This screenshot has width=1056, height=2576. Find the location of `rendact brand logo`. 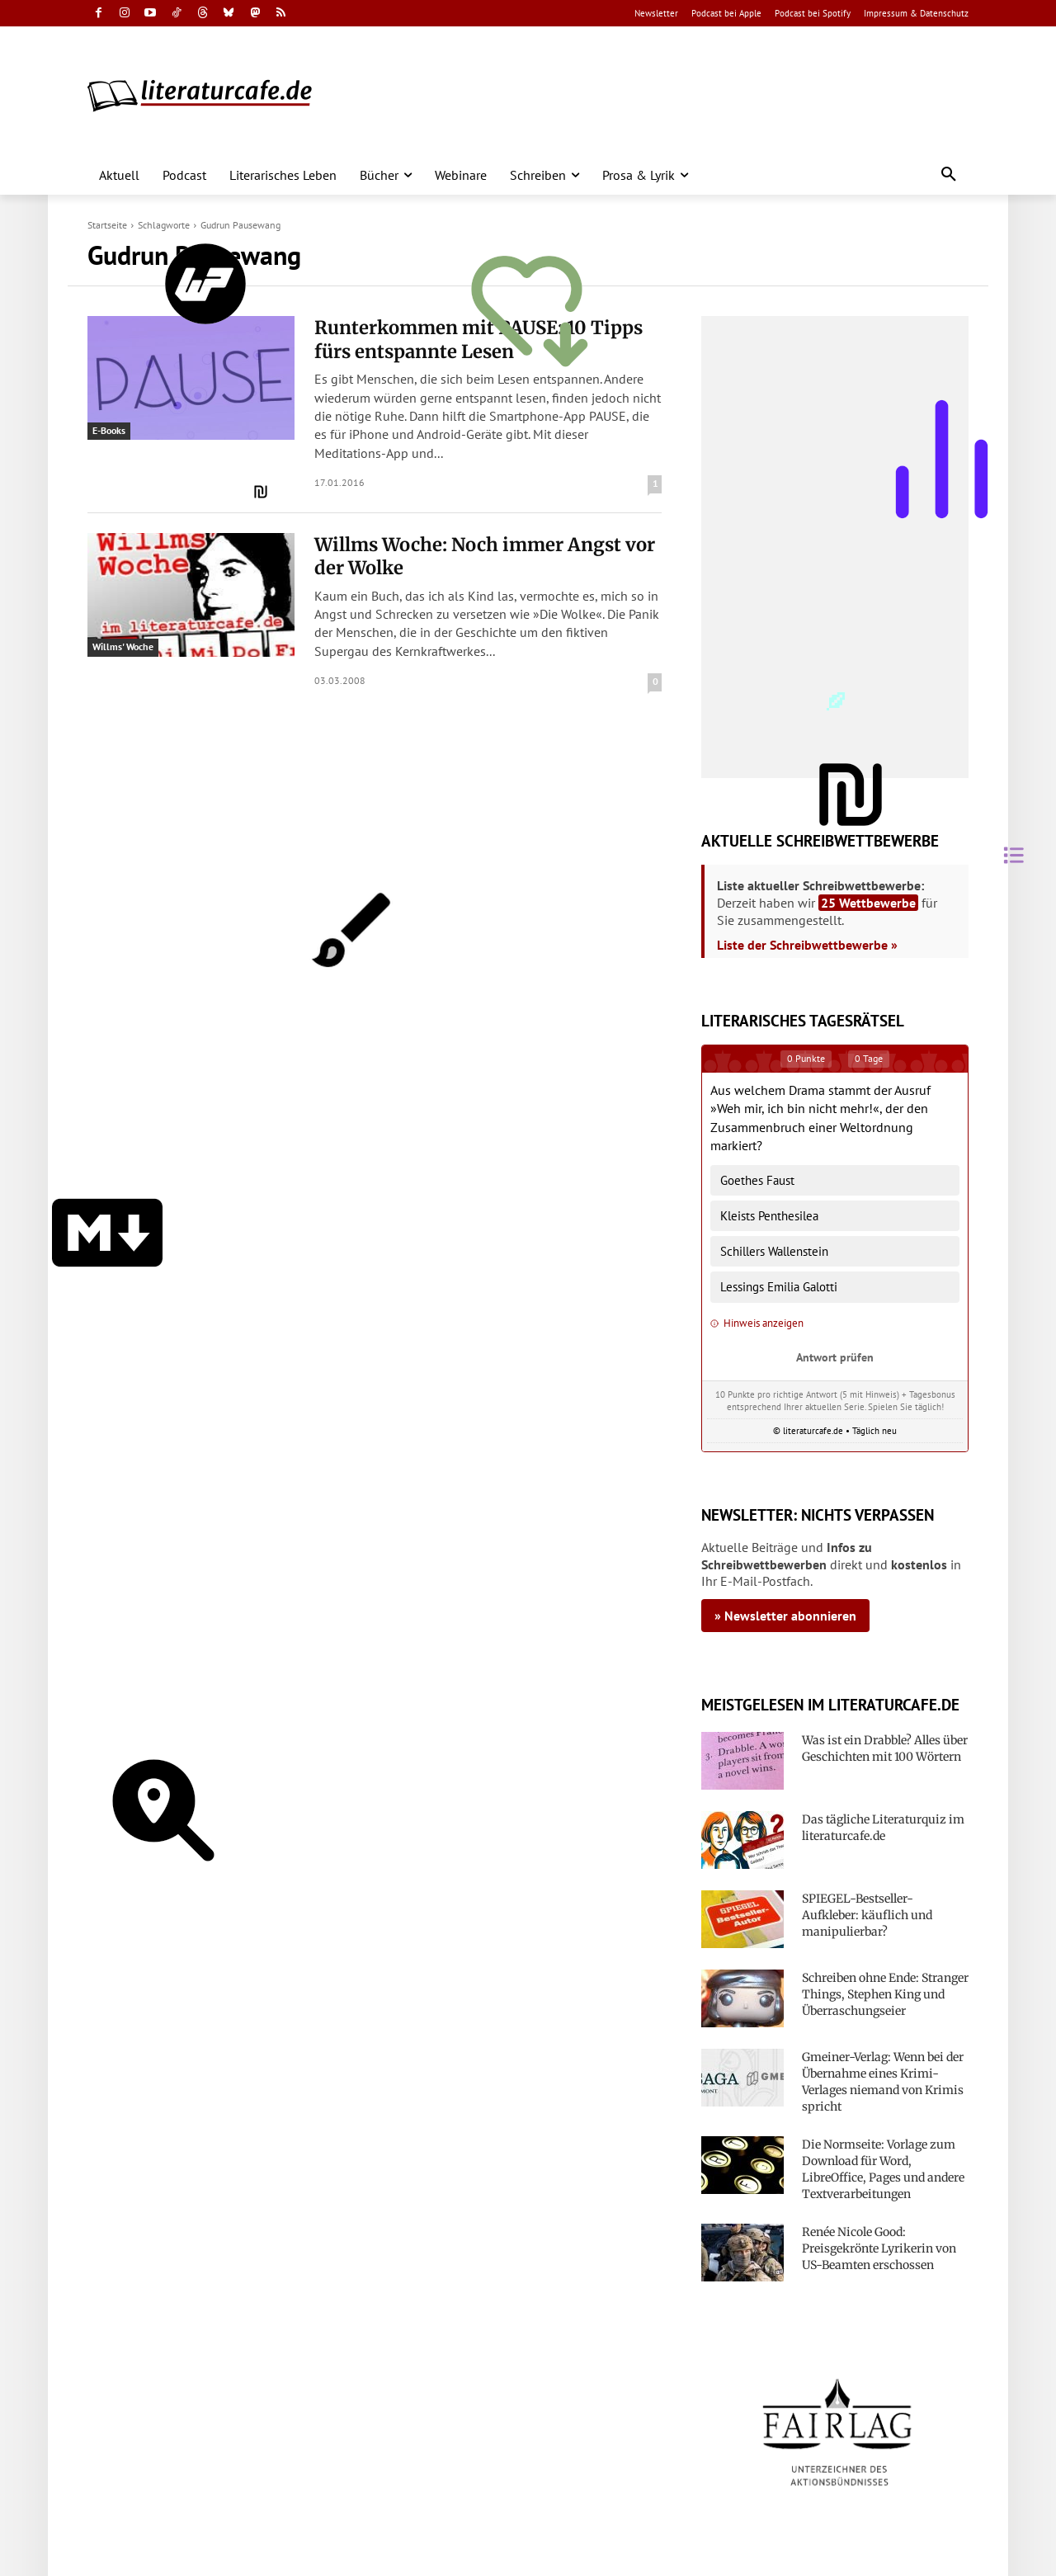

rendact brand logo is located at coordinates (205, 284).